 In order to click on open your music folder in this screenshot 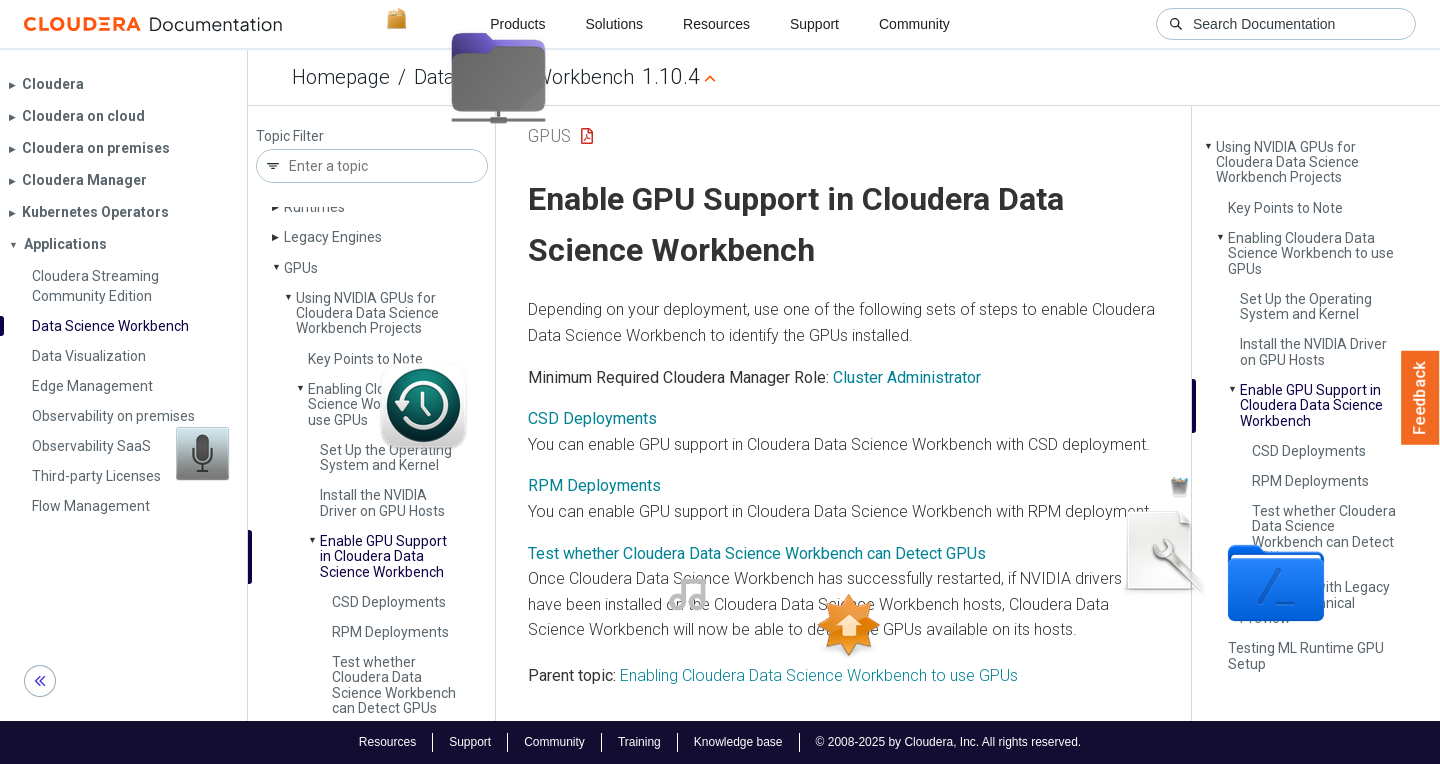, I will do `click(688, 593)`.